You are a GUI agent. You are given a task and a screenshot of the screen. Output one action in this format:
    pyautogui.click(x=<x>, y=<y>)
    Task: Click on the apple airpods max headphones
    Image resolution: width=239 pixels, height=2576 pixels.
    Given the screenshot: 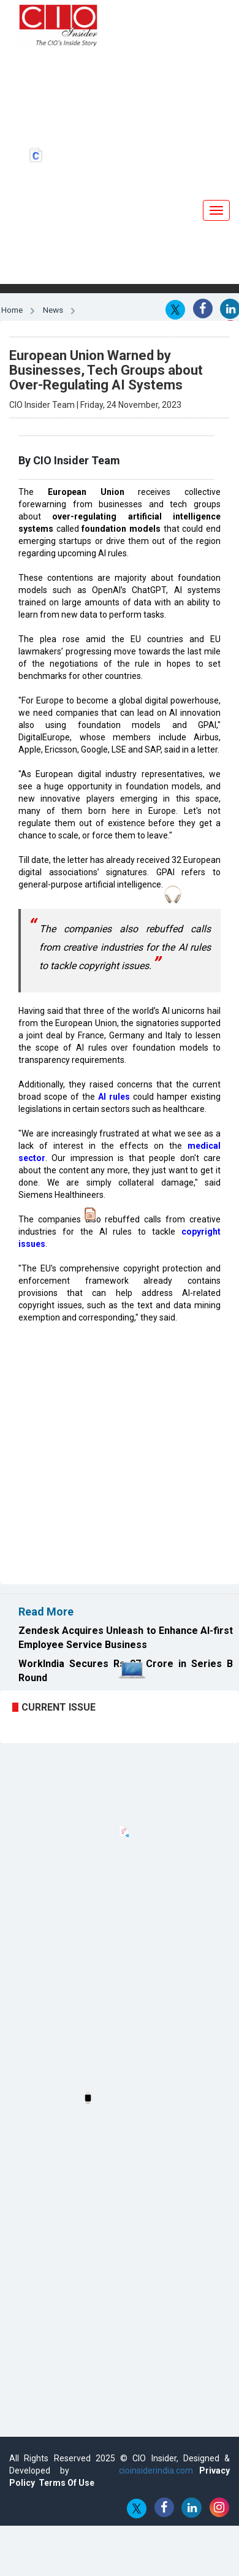 What is the action you would take?
    pyautogui.click(x=173, y=894)
    